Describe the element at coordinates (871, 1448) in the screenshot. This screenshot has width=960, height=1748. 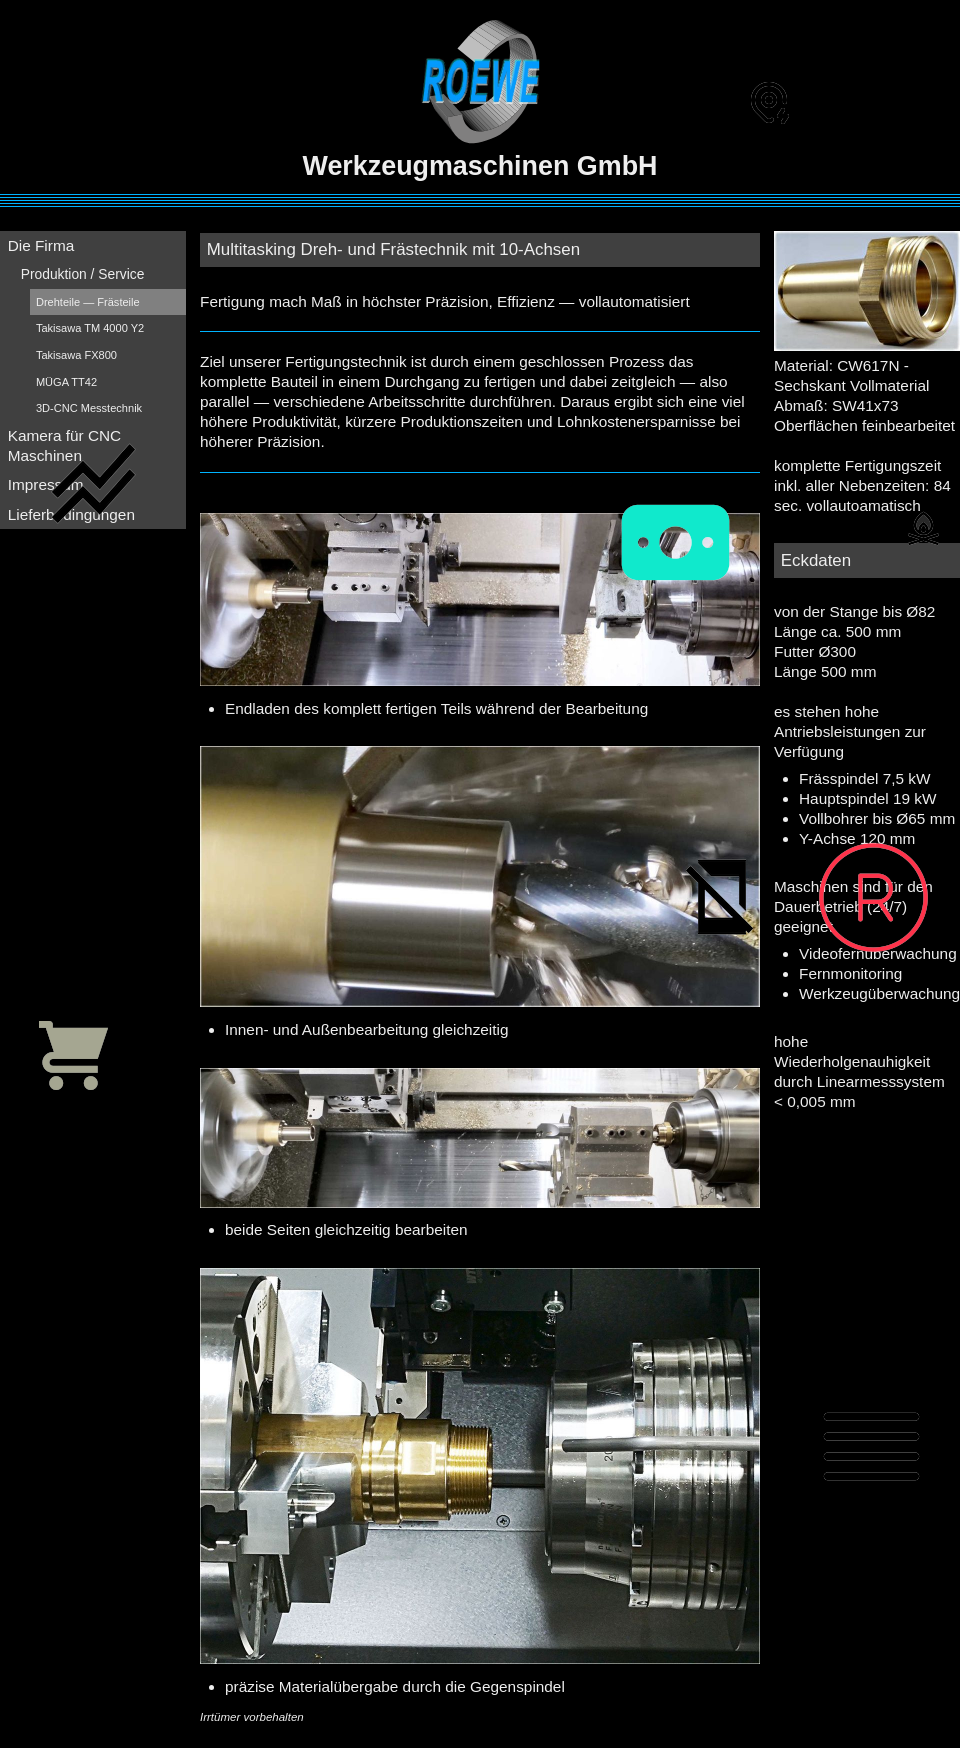
I see `justify text alignment` at that location.